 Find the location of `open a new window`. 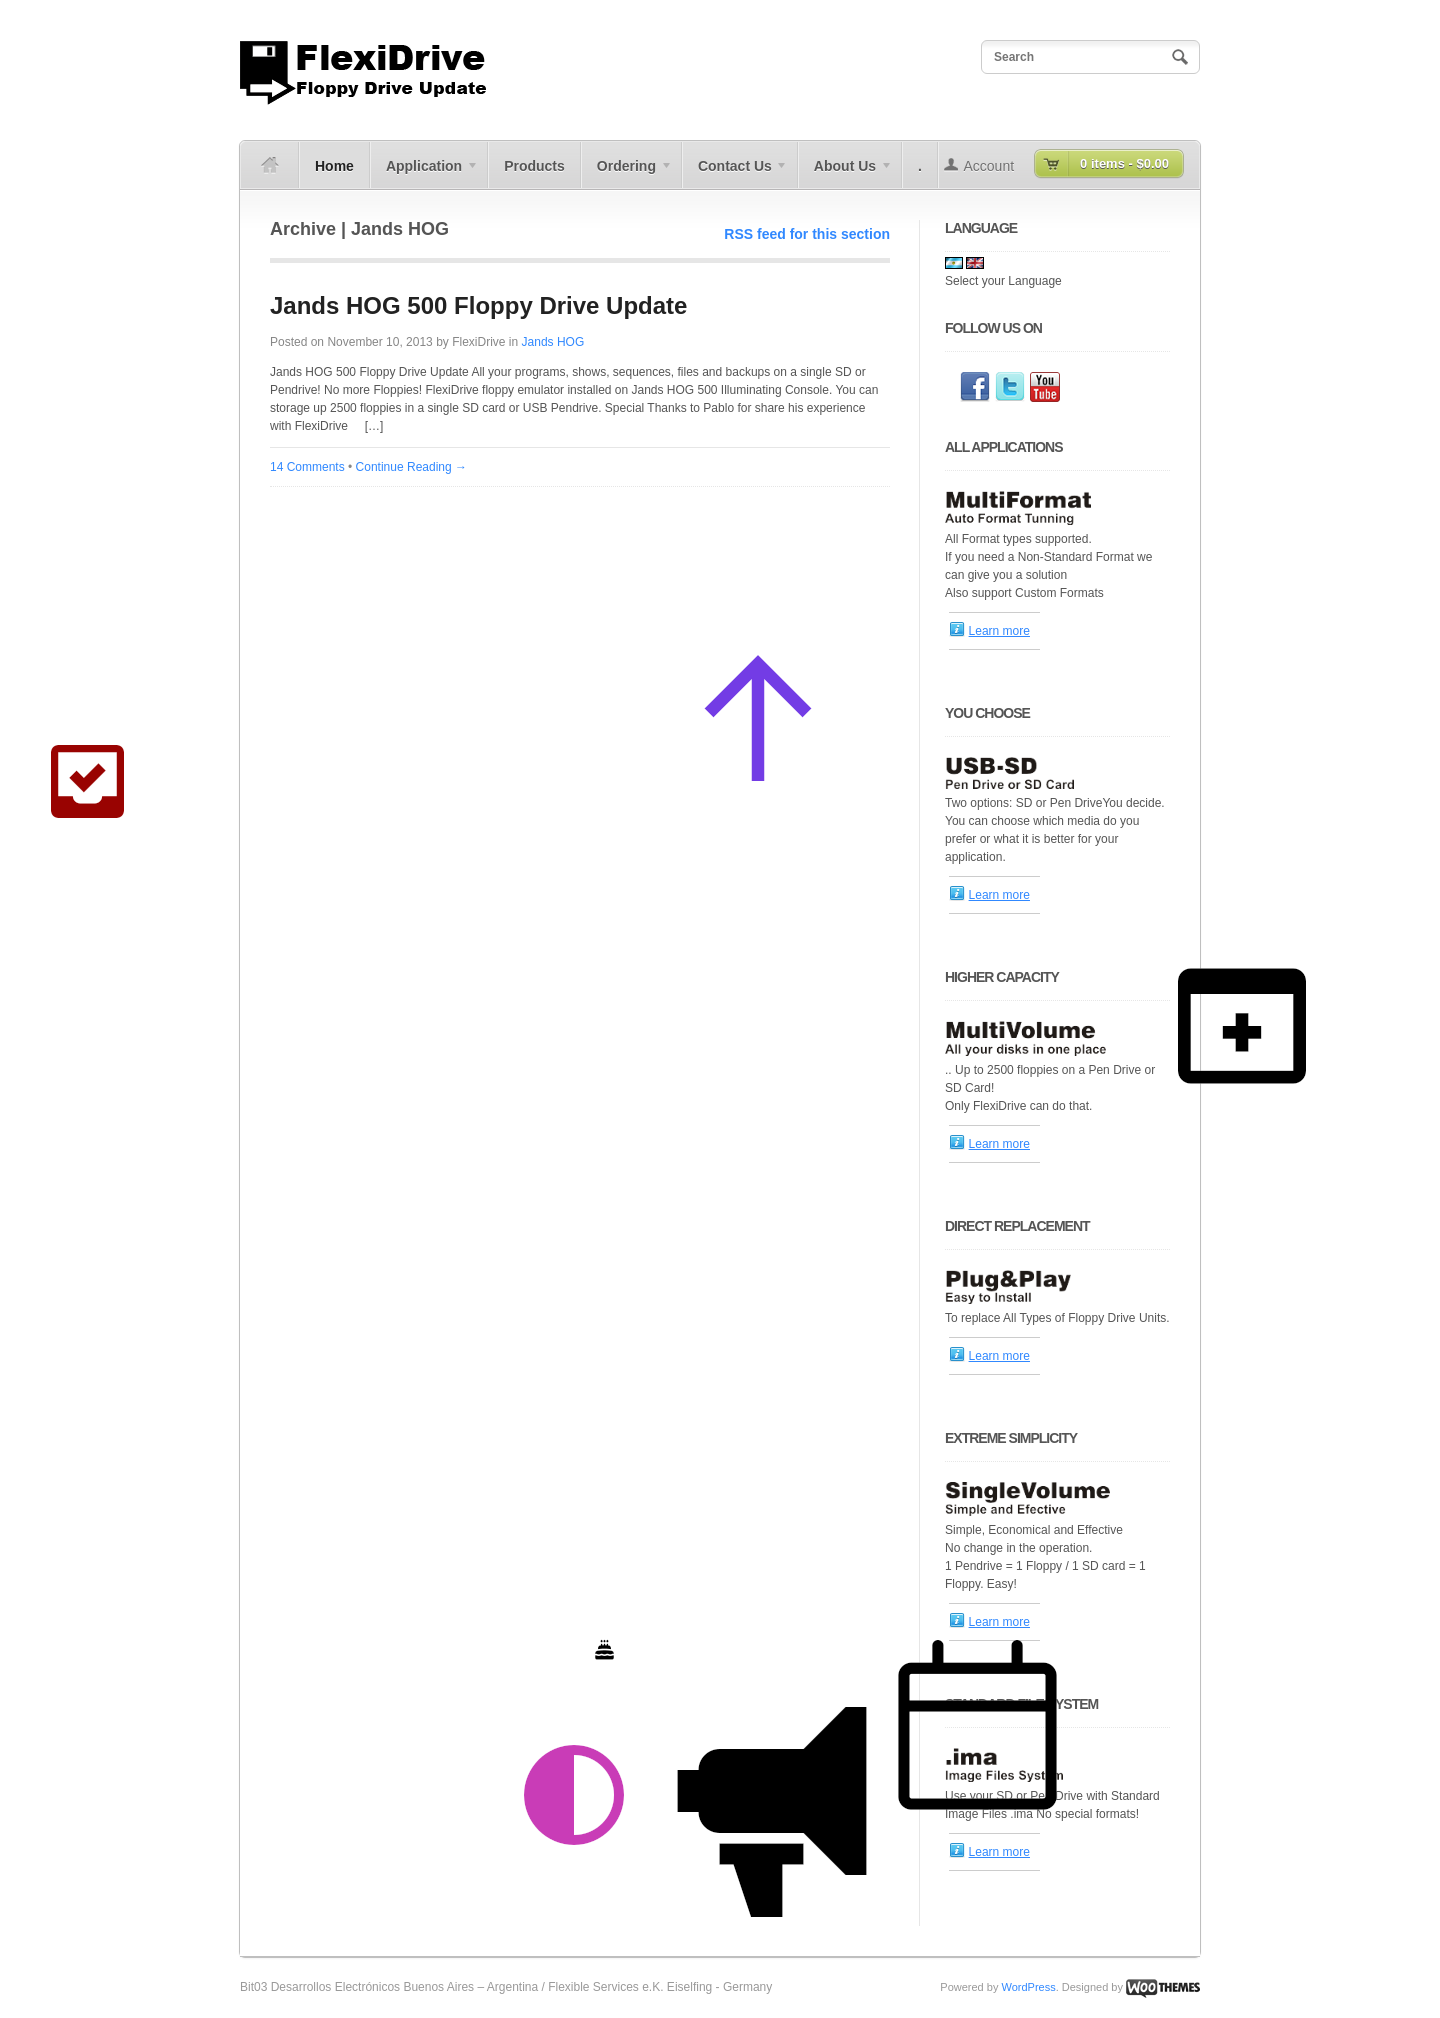

open a new window is located at coordinates (1242, 1026).